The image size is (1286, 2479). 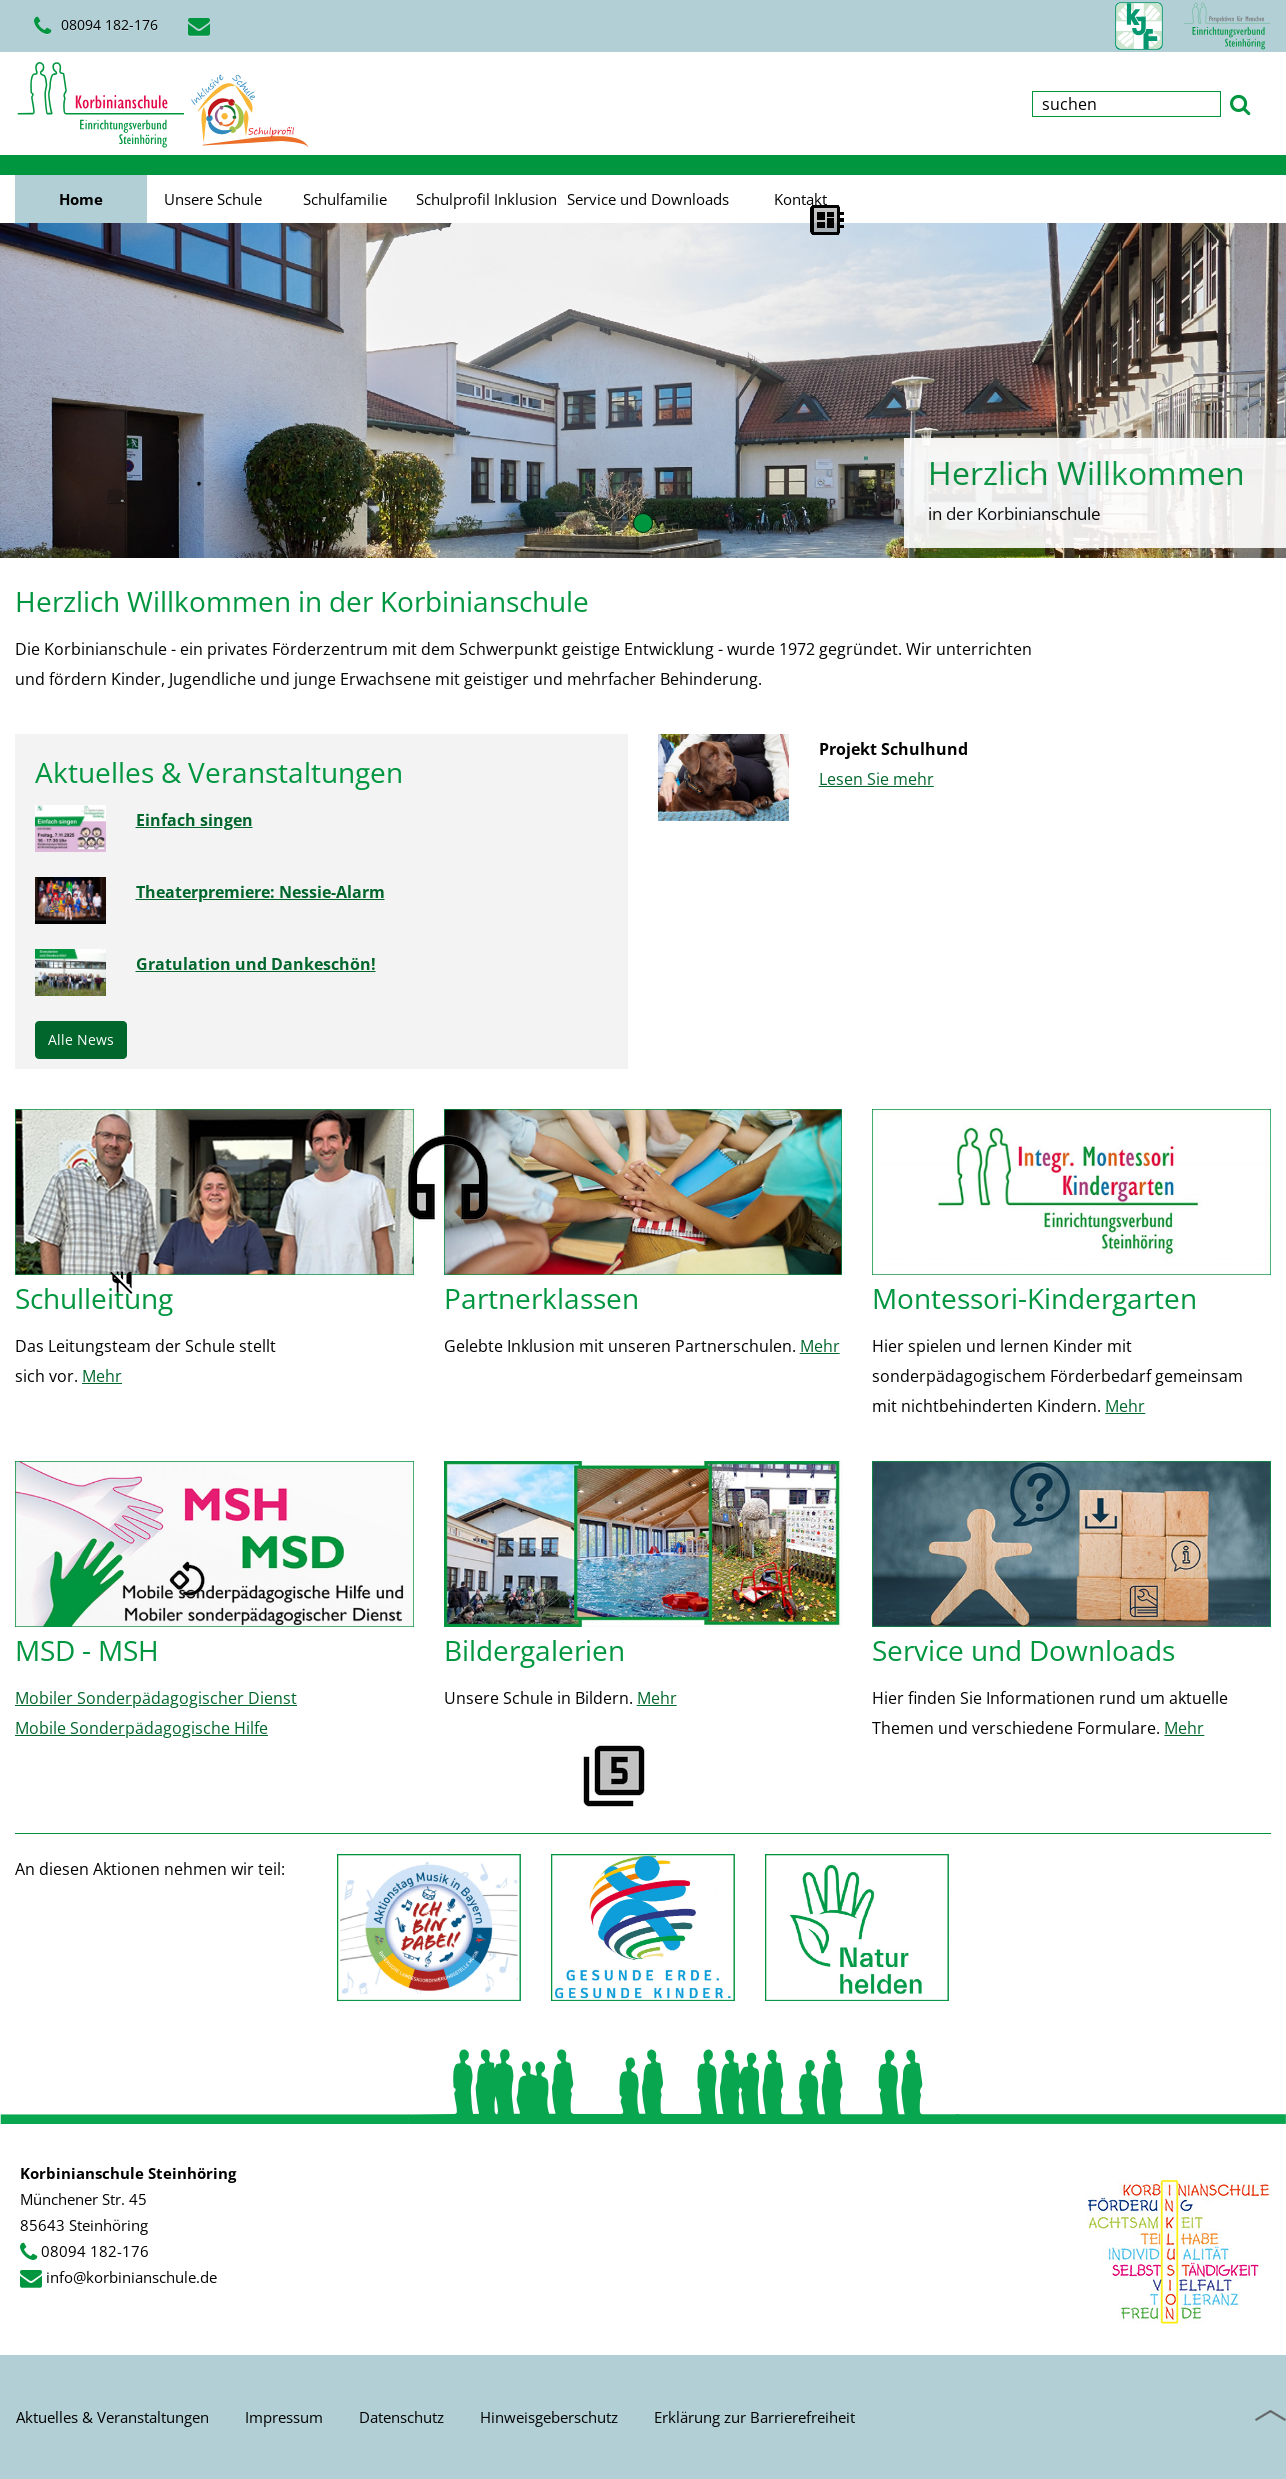 I want to click on access audio or voice support, so click(x=448, y=1184).